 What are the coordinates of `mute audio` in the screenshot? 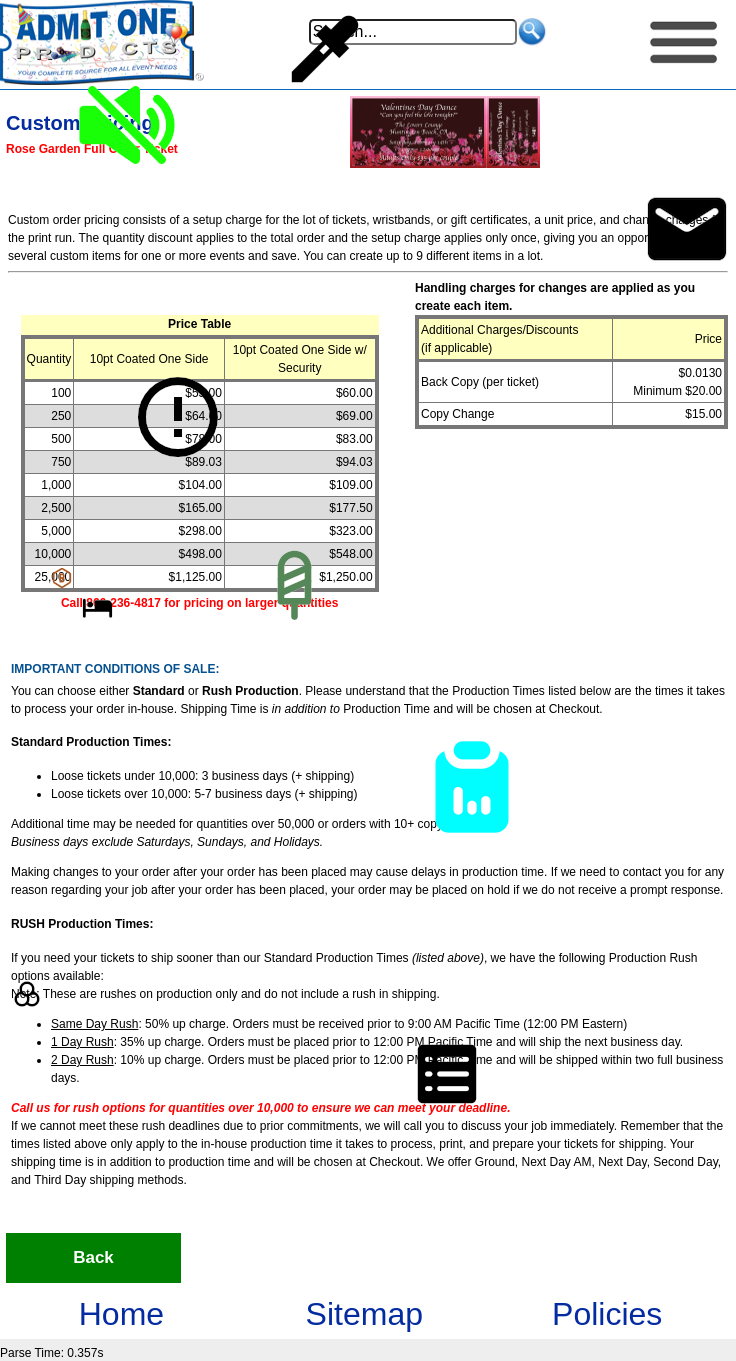 It's located at (127, 125).